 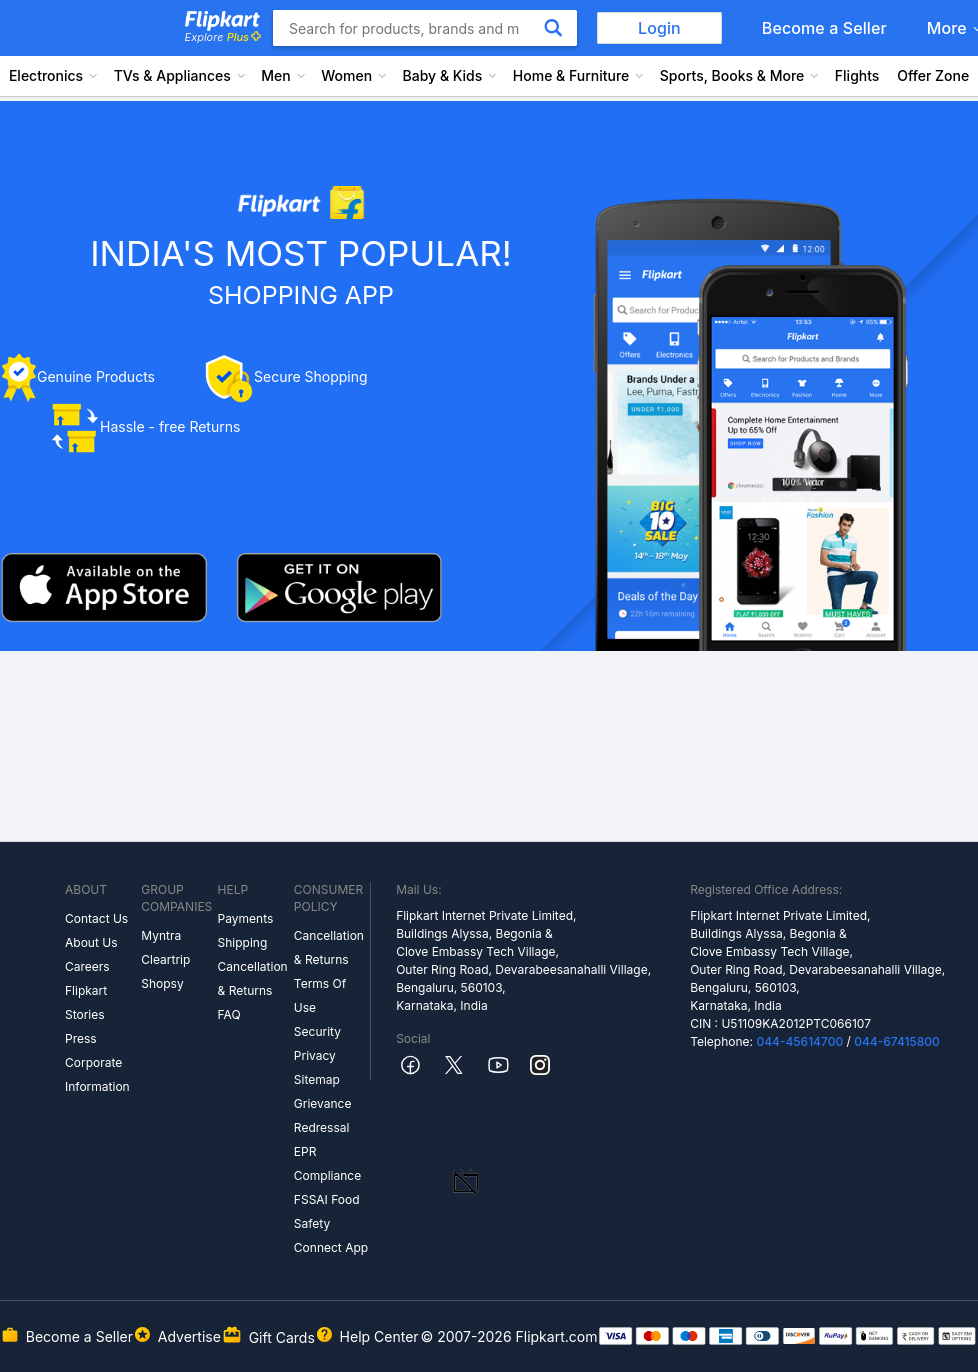 I want to click on indicates an unread item or notification, so click(x=721, y=599).